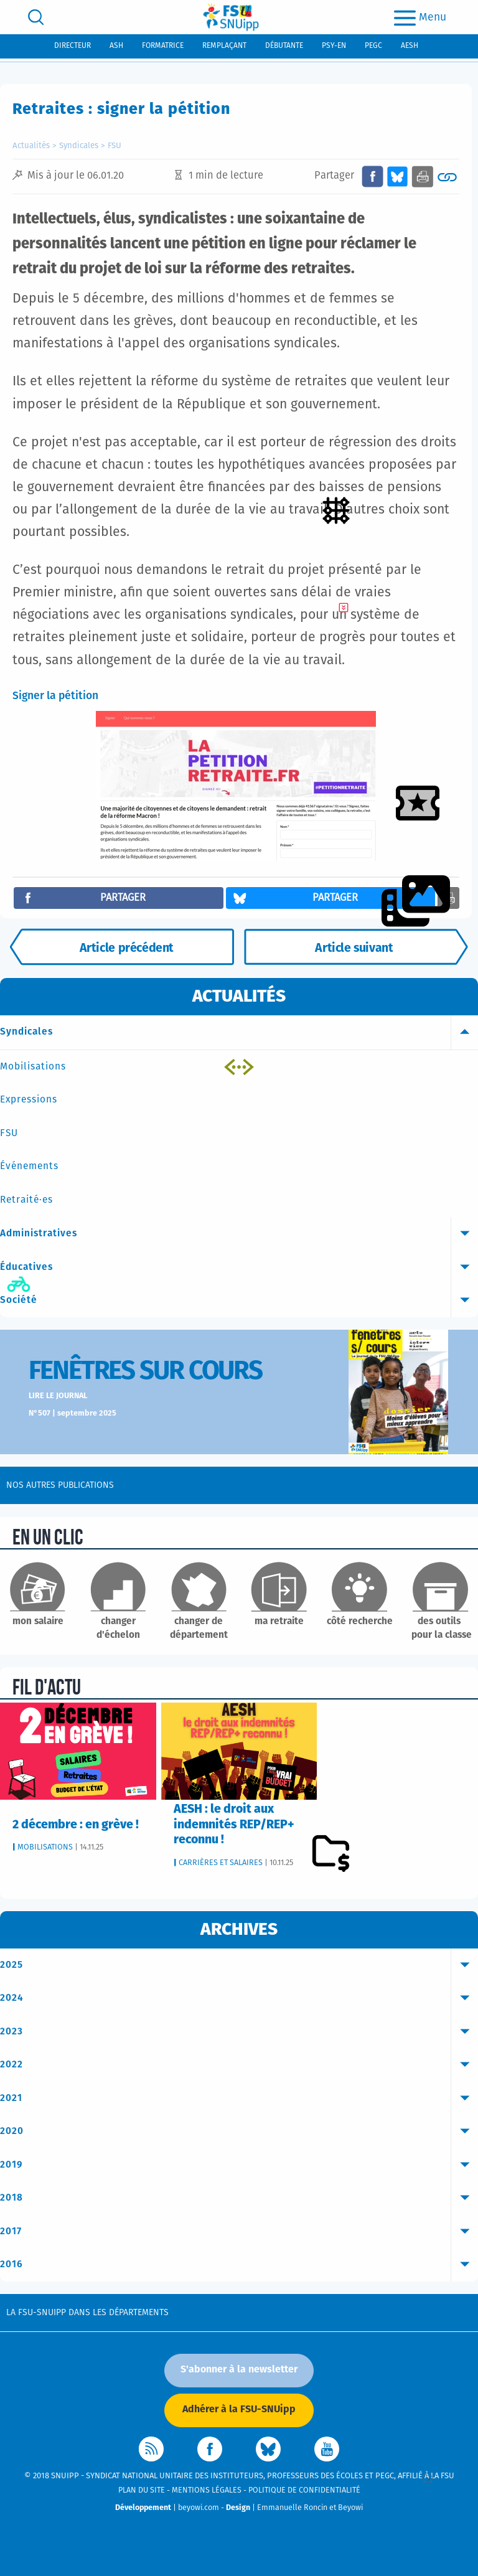  I want to click on select motorcycle as vehicle type, so click(19, 1284).